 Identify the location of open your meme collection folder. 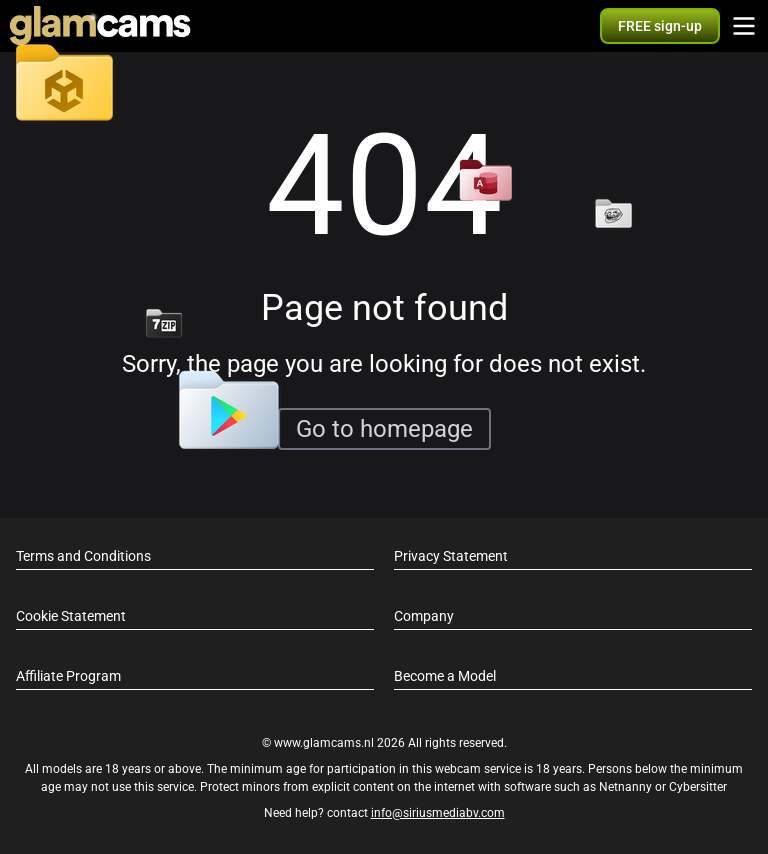
(613, 214).